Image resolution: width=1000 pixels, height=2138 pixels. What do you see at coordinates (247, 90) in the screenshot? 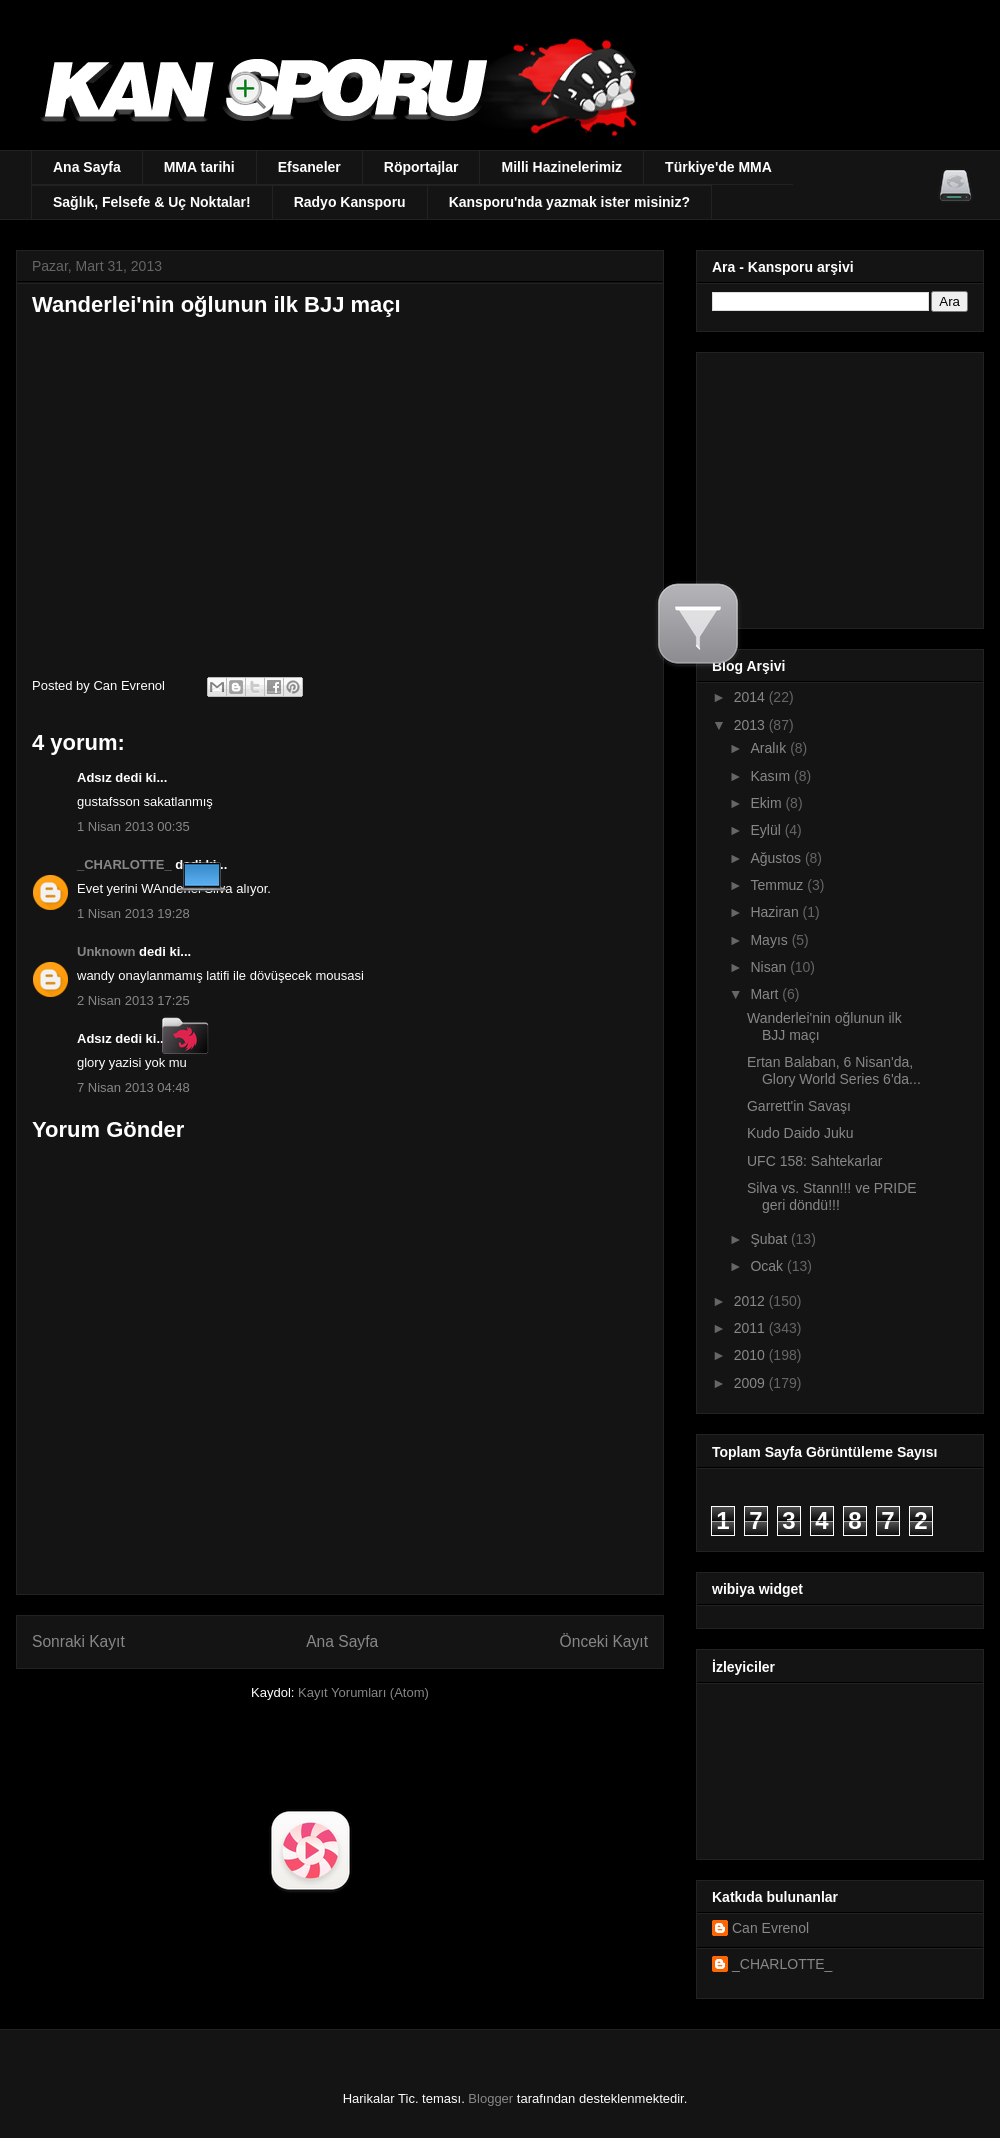
I see `zoom in on file or document` at bounding box center [247, 90].